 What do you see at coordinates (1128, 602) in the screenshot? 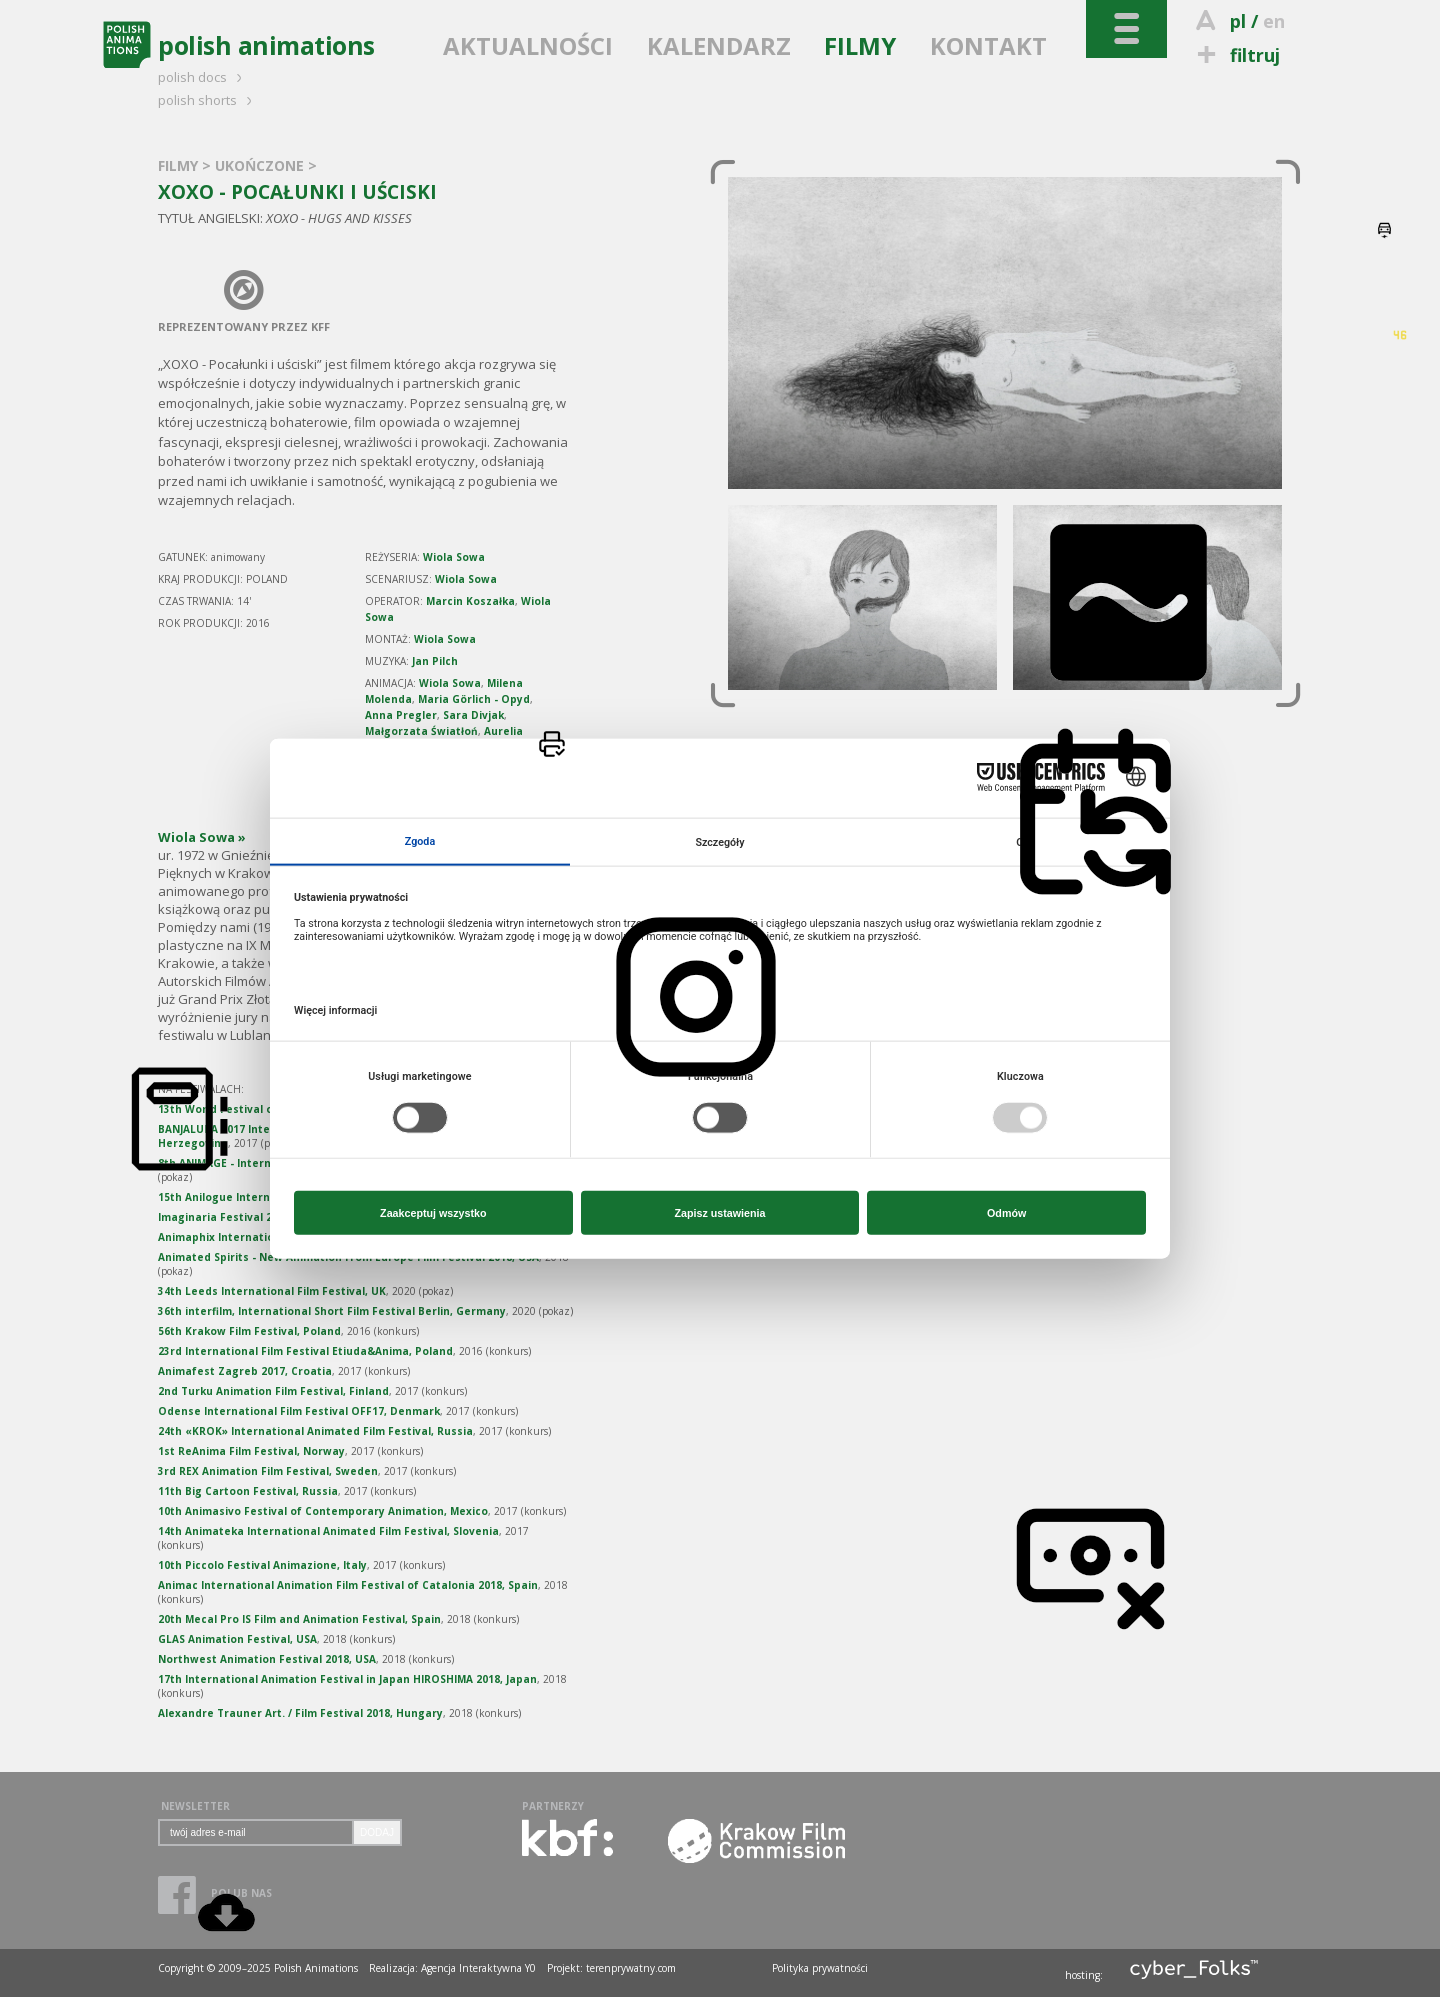
I see `indicates approximate or similar value` at bounding box center [1128, 602].